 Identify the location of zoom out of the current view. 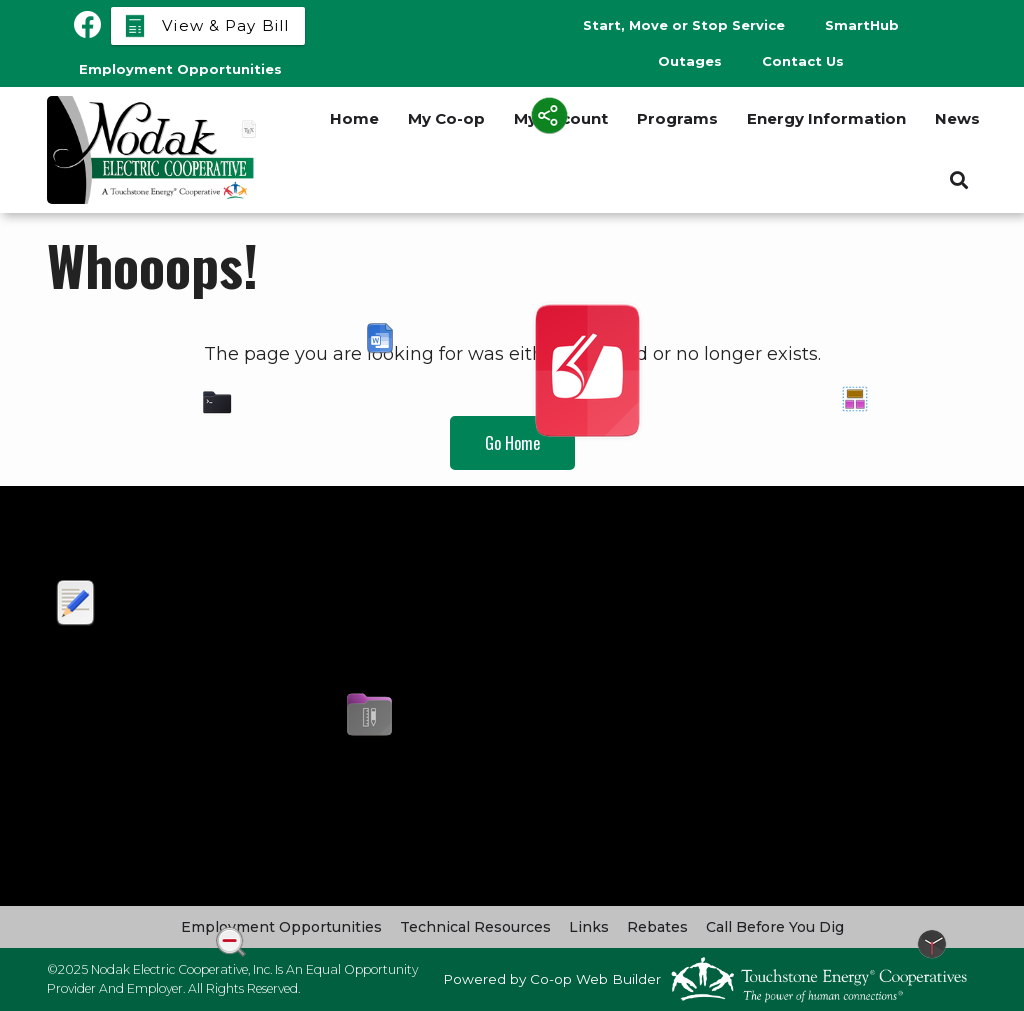
(231, 942).